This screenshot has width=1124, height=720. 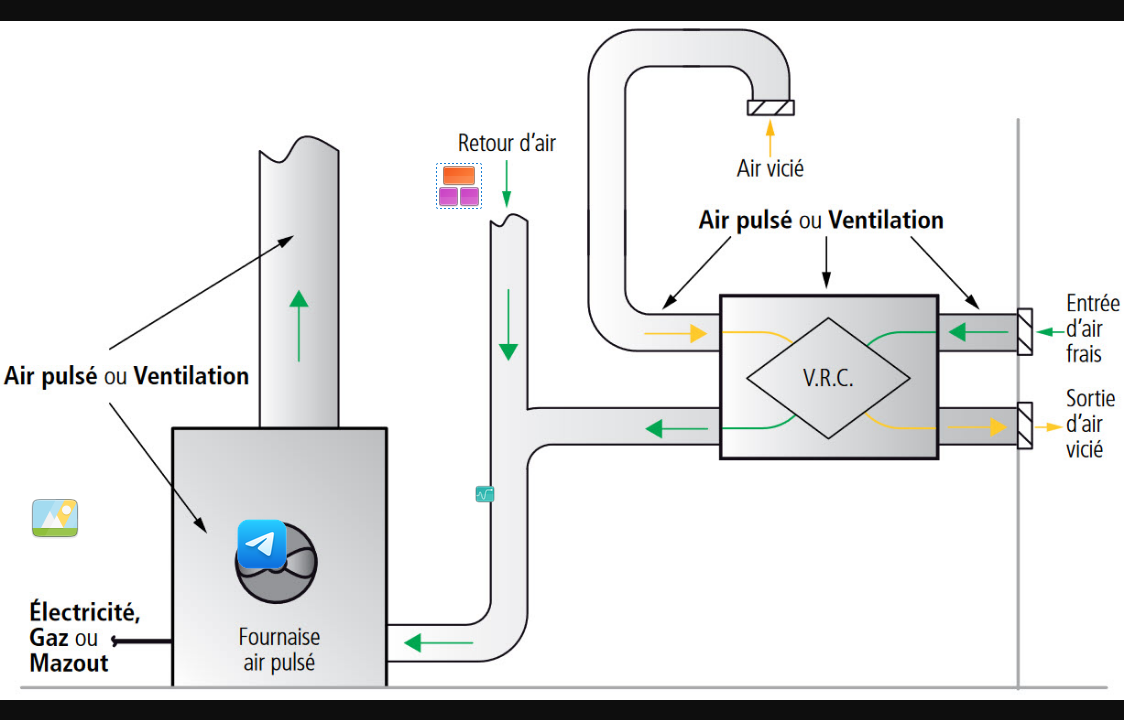 What do you see at coordinates (55, 518) in the screenshot?
I see `open the photos app` at bounding box center [55, 518].